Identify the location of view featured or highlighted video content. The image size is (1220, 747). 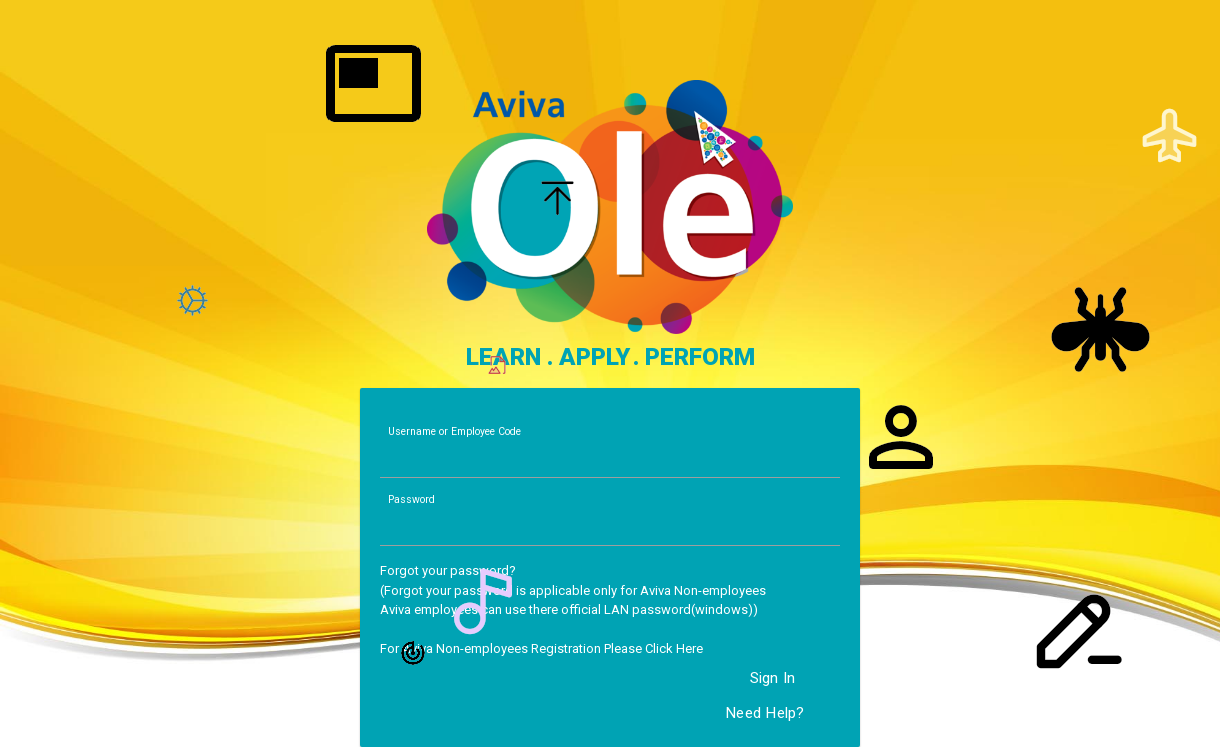
(373, 83).